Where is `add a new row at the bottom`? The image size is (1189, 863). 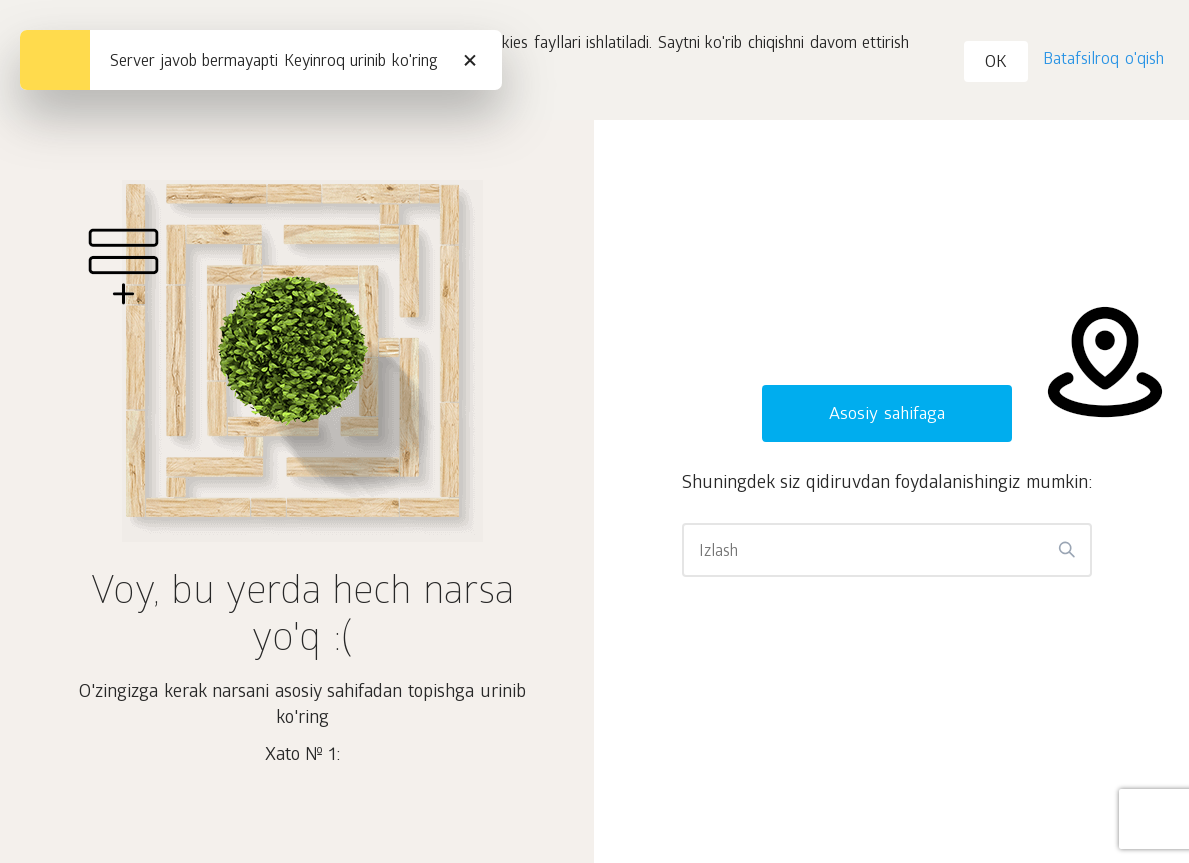 add a new row at the bottom is located at coordinates (123, 260).